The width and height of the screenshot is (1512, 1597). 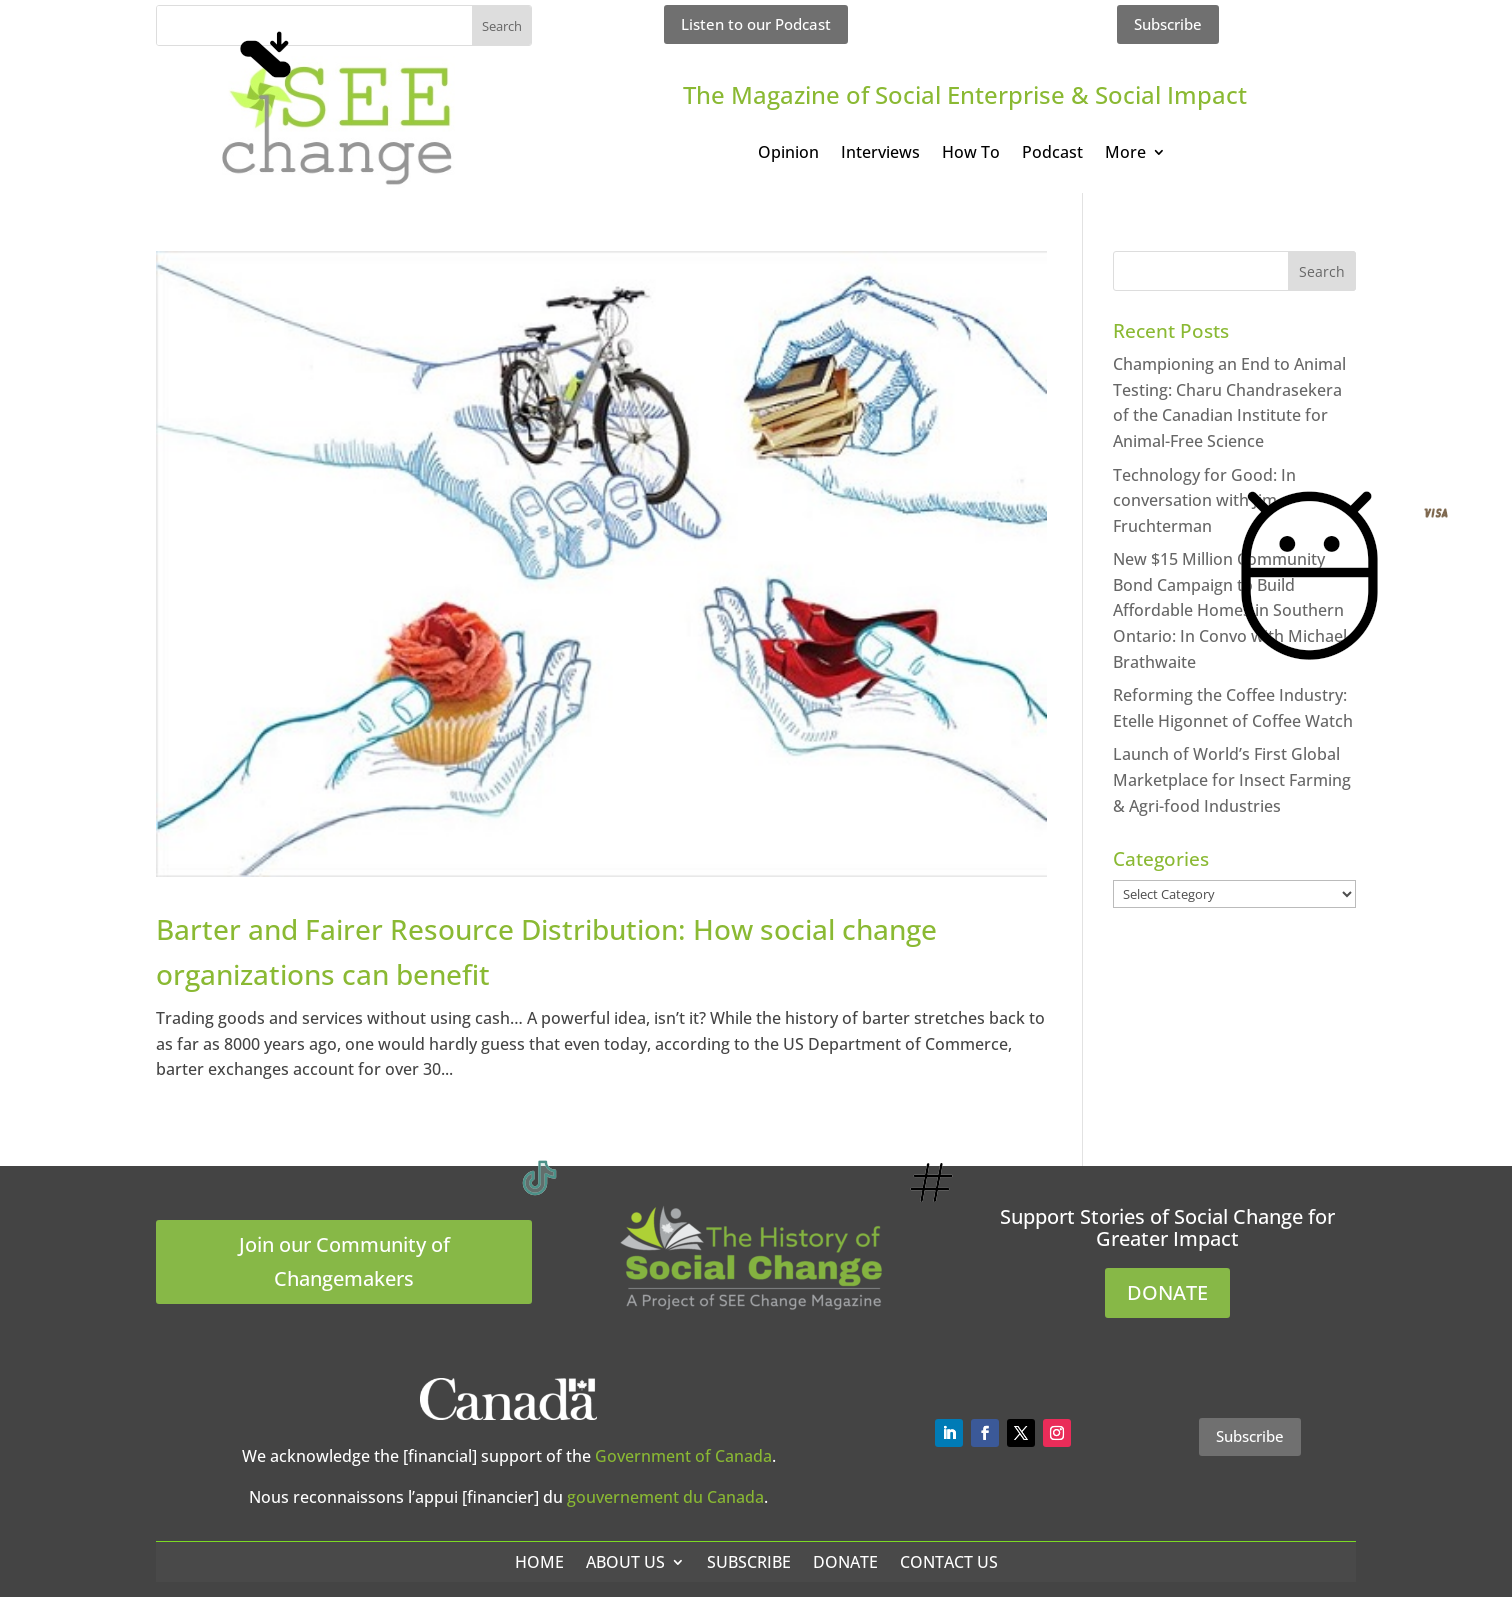 What do you see at coordinates (931, 1182) in the screenshot?
I see `view or browse hashtags` at bounding box center [931, 1182].